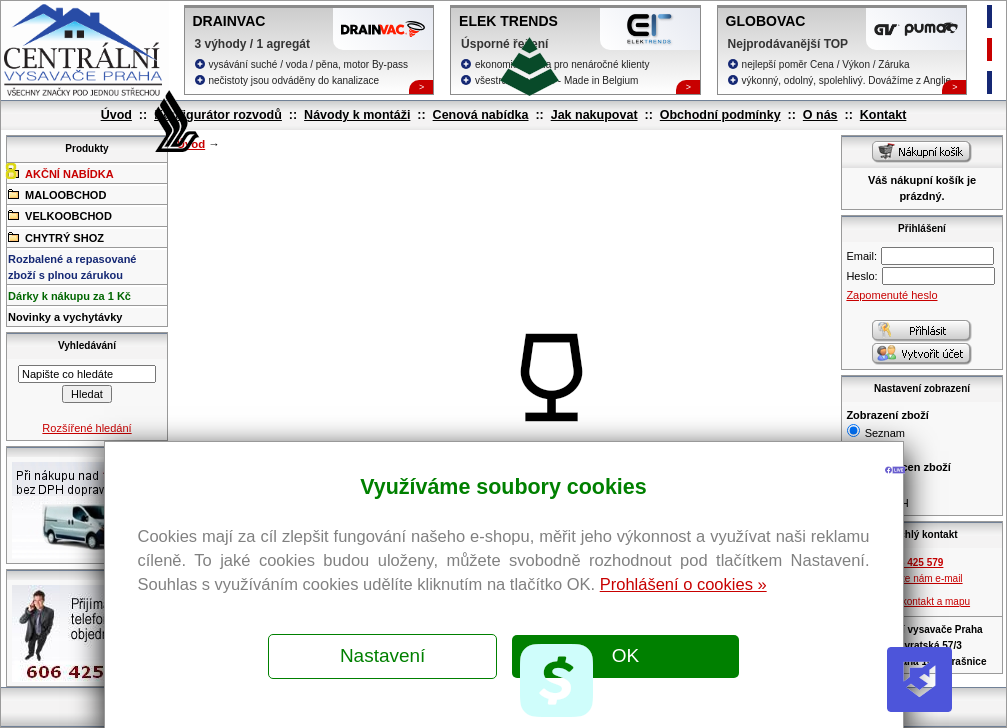 The width and height of the screenshot is (1007, 728). Describe the element at coordinates (895, 470) in the screenshot. I see `start a facebook live broadcast` at that location.